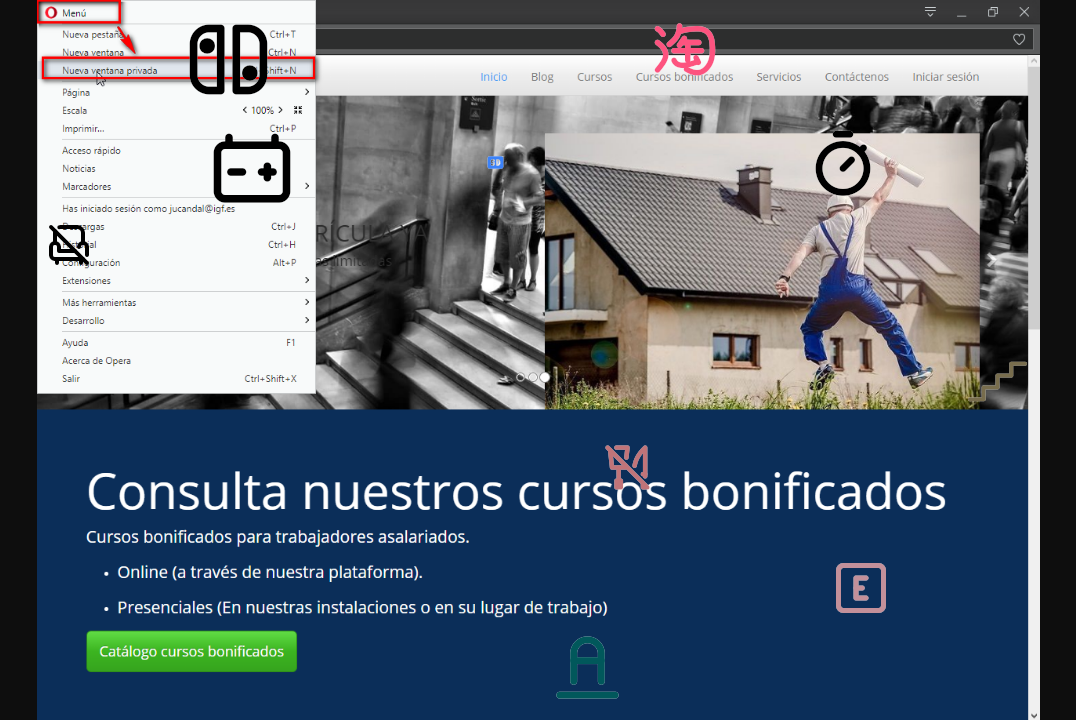 Image resolution: width=1076 pixels, height=720 pixels. What do you see at coordinates (843, 165) in the screenshot?
I see `start or stop a timer` at bounding box center [843, 165].